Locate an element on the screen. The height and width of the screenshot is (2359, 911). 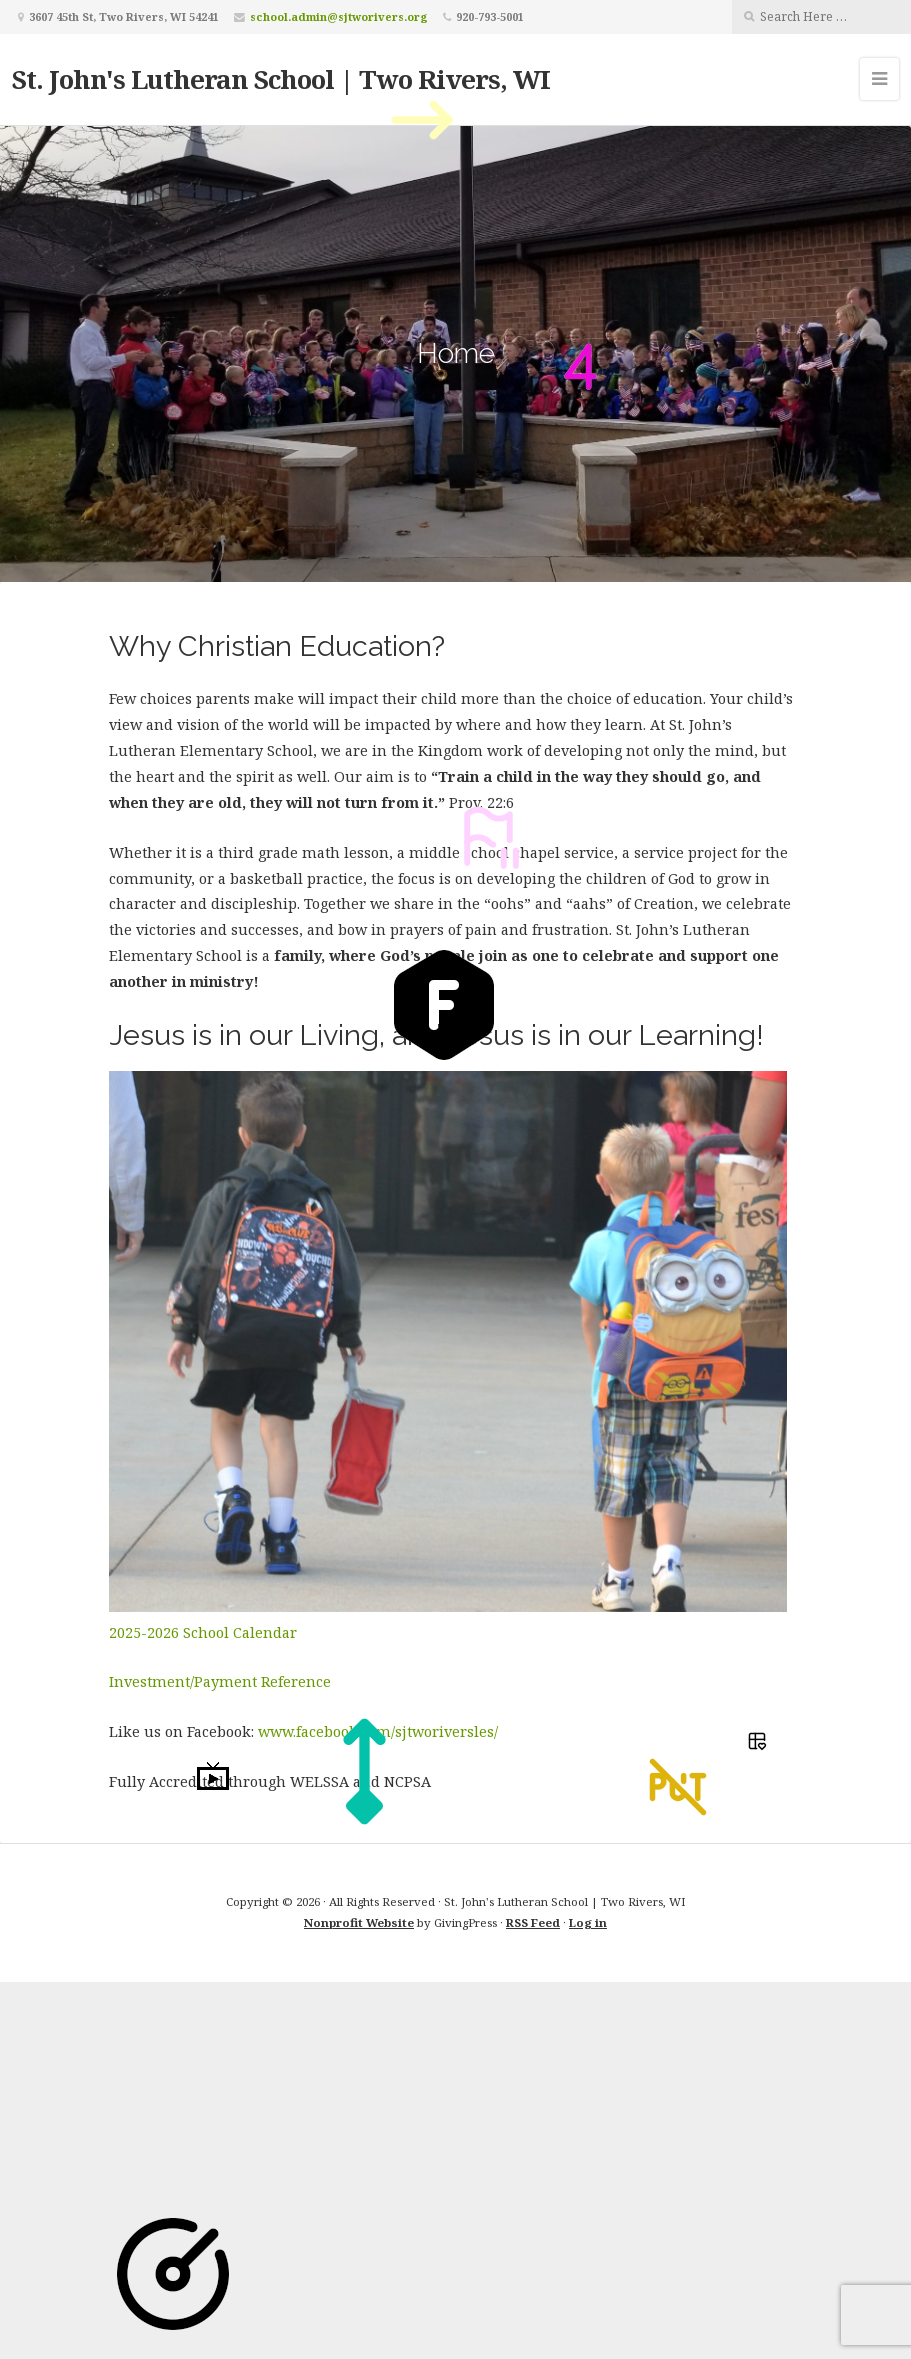
pause a flagged item or task is located at coordinates (488, 835).